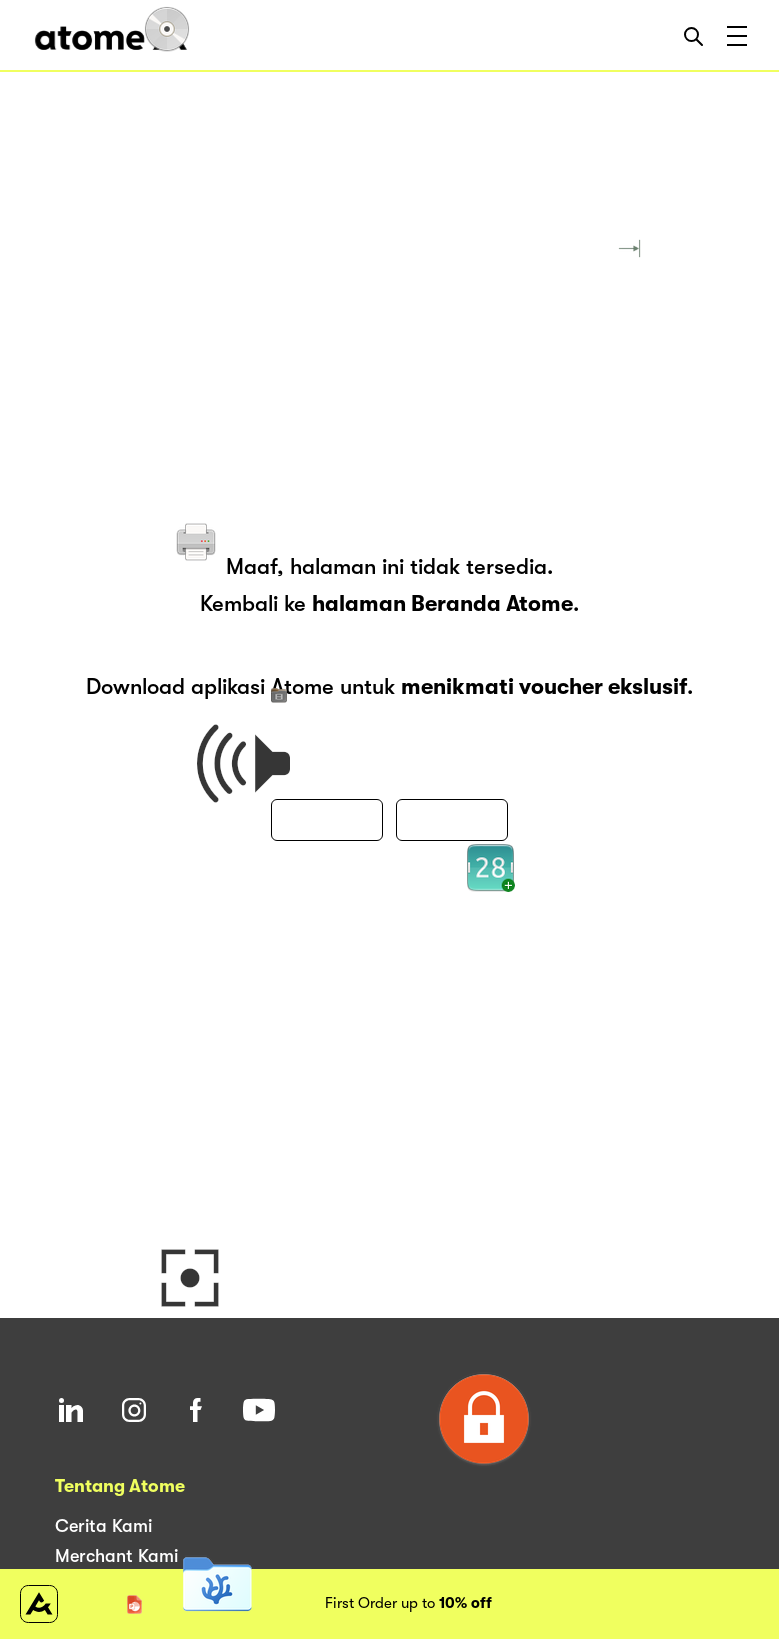  I want to click on create a new calendar appointment, so click(490, 867).